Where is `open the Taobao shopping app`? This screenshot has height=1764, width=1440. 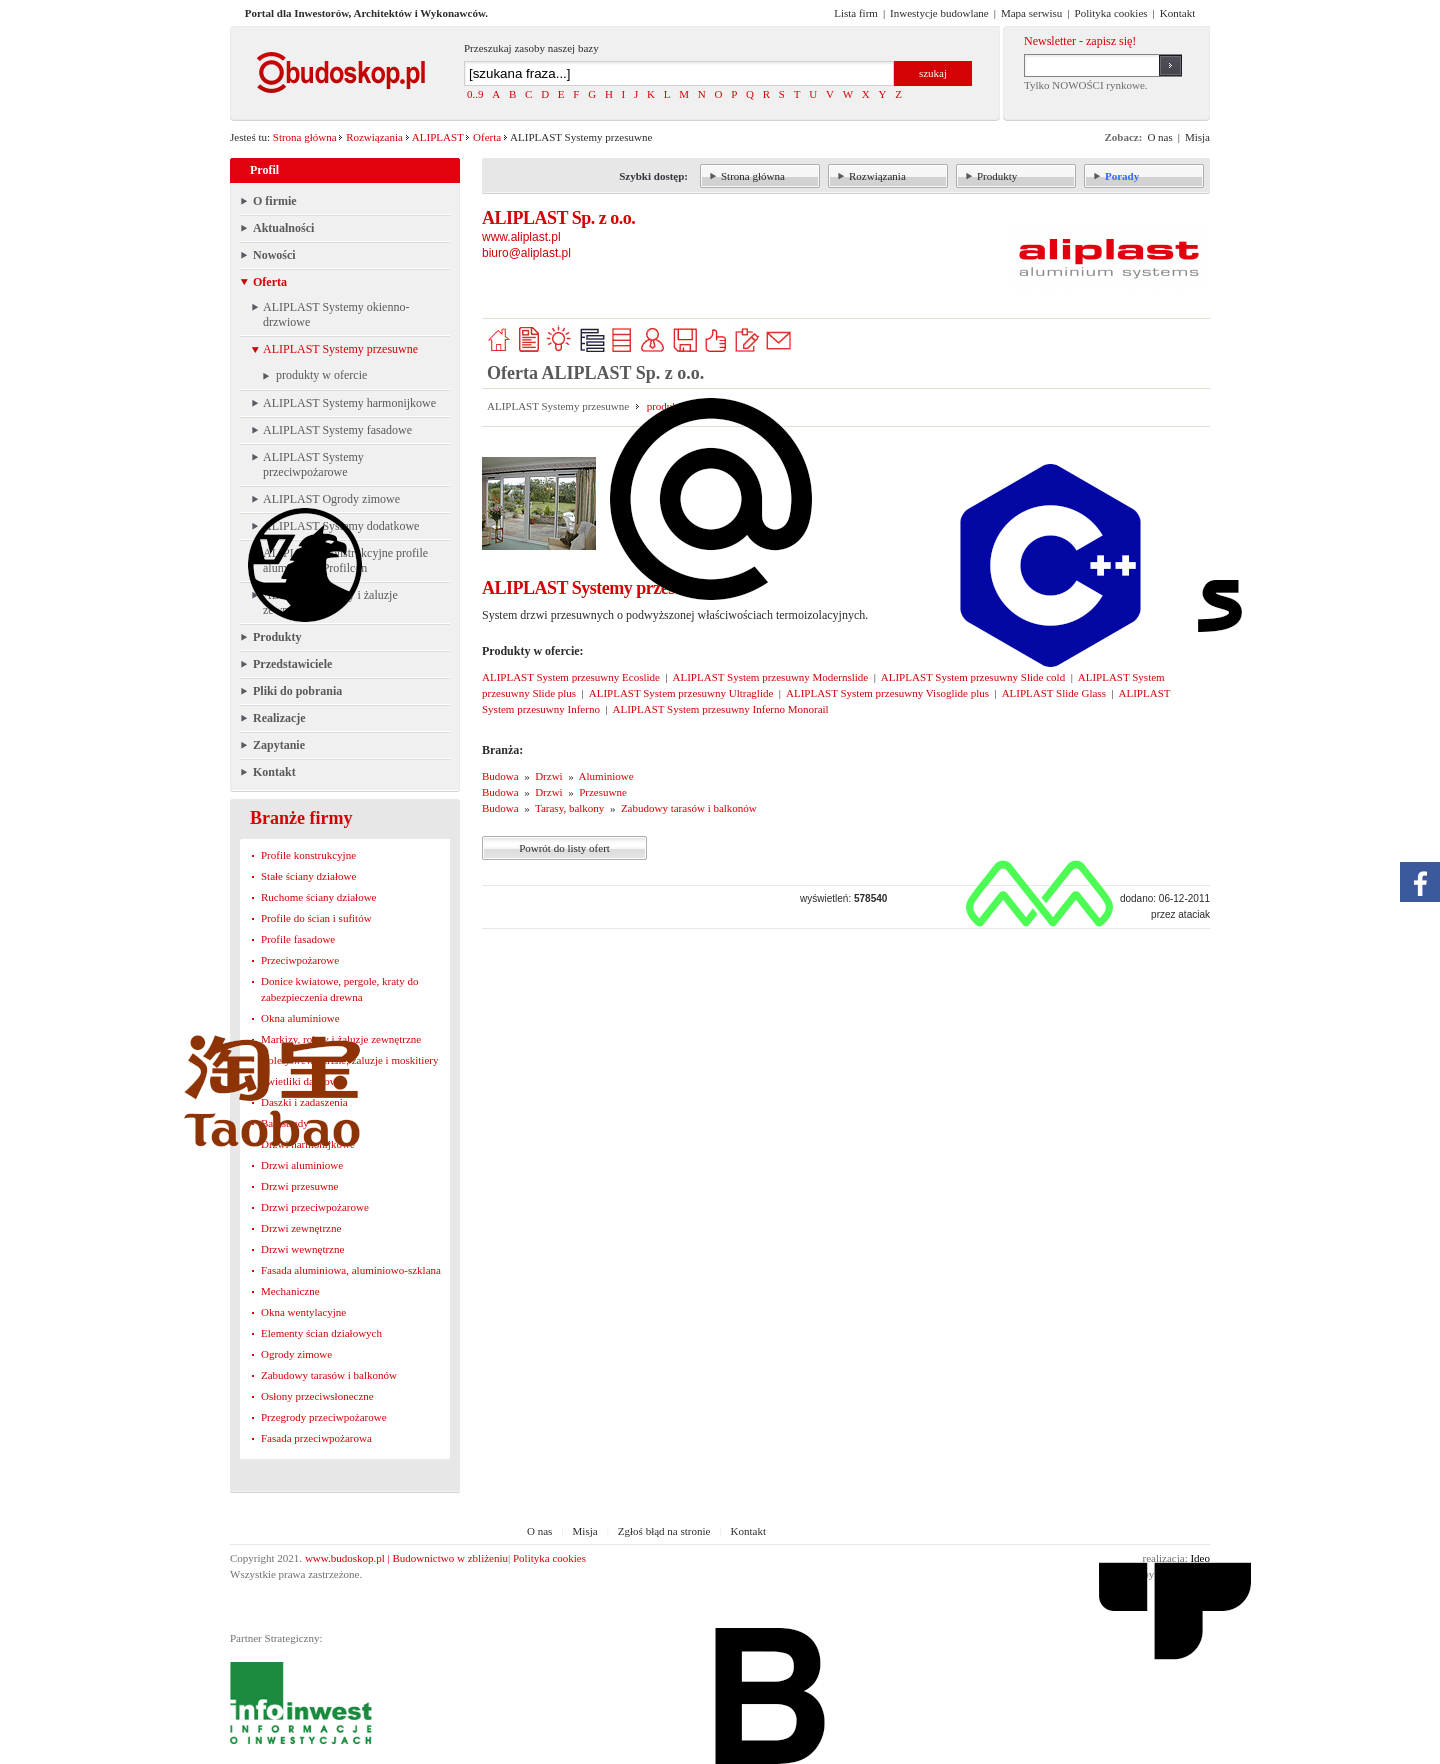 open the Taobao shopping app is located at coordinates (272, 1091).